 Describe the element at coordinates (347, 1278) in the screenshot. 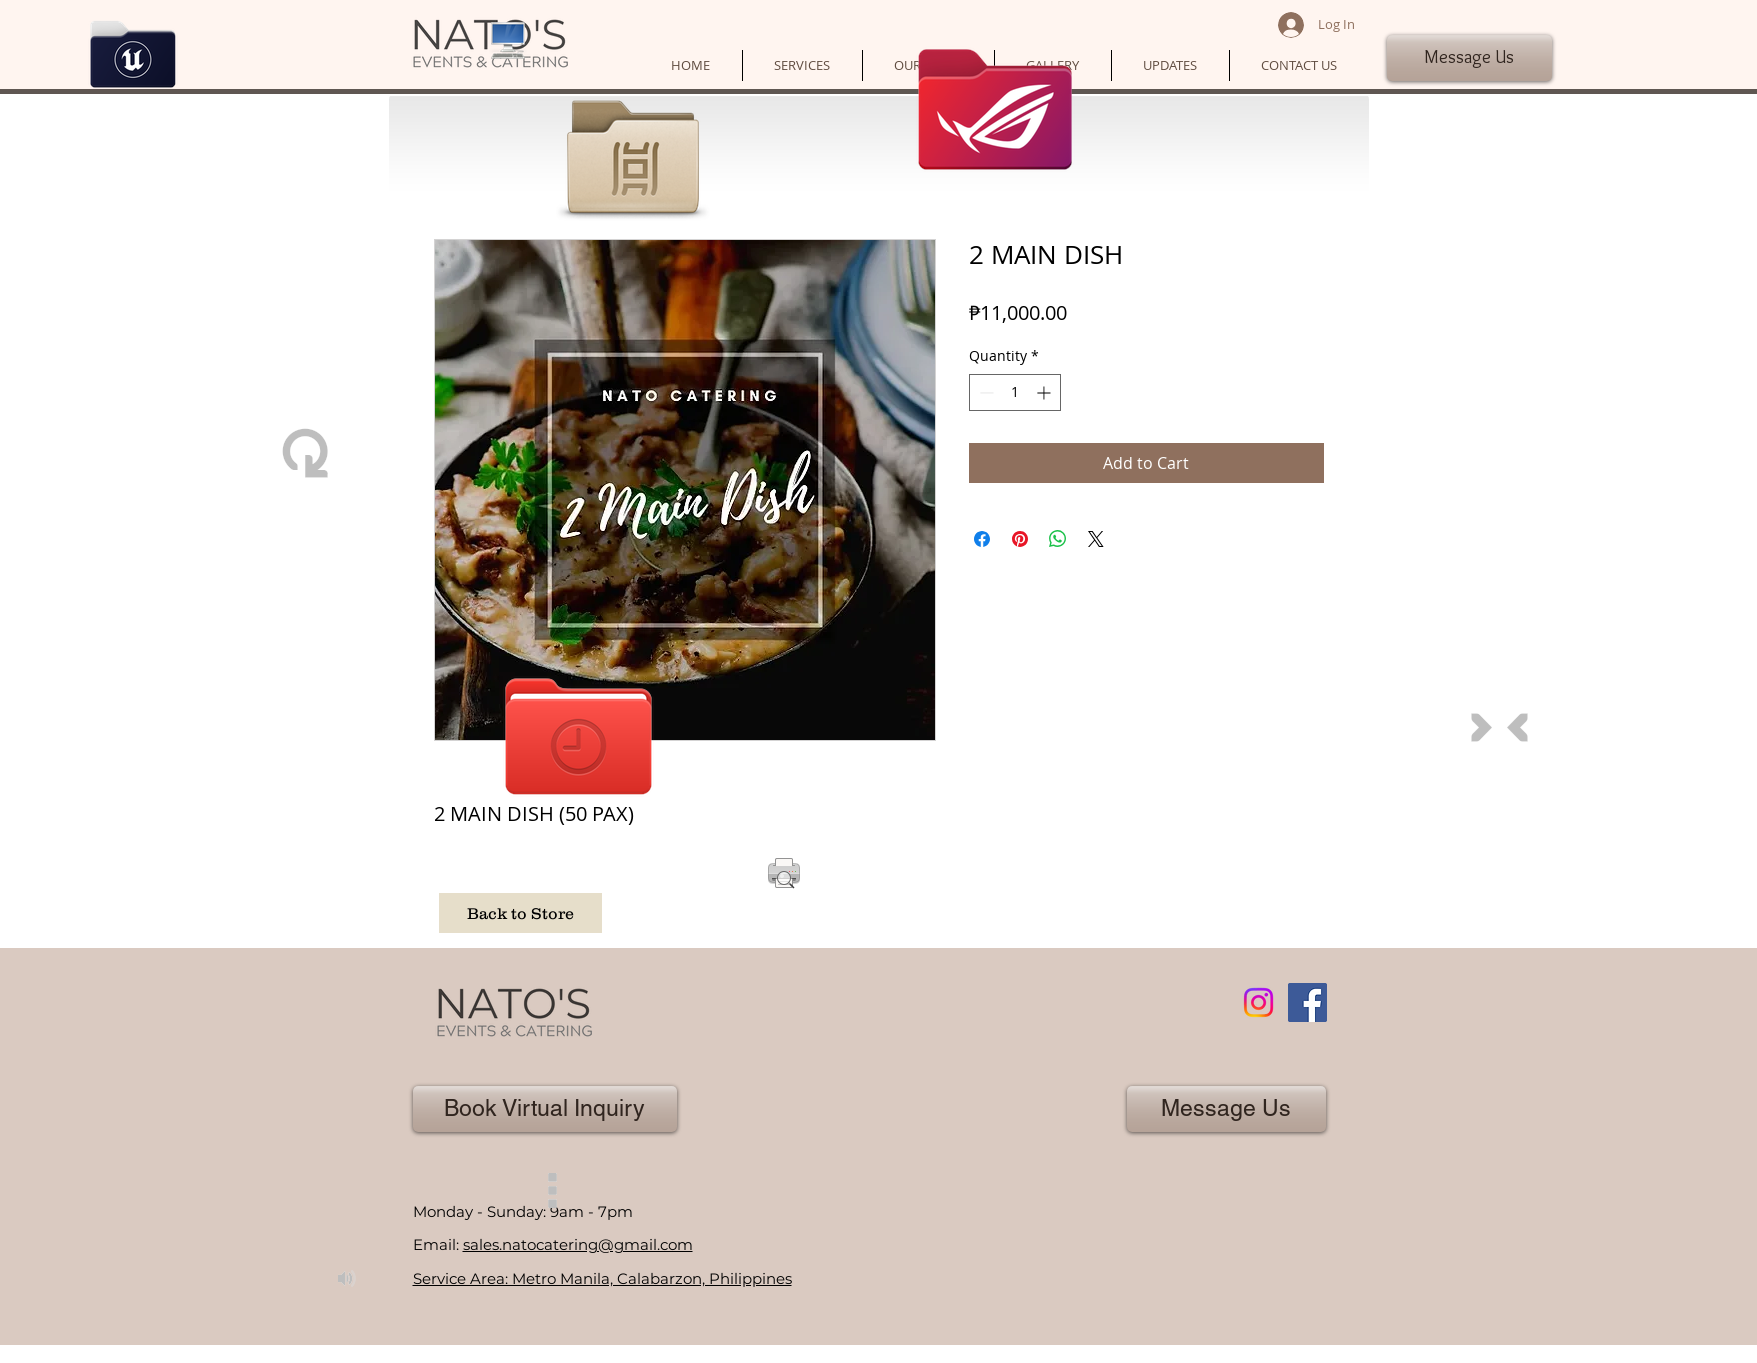

I see `indicates medium volume level` at that location.